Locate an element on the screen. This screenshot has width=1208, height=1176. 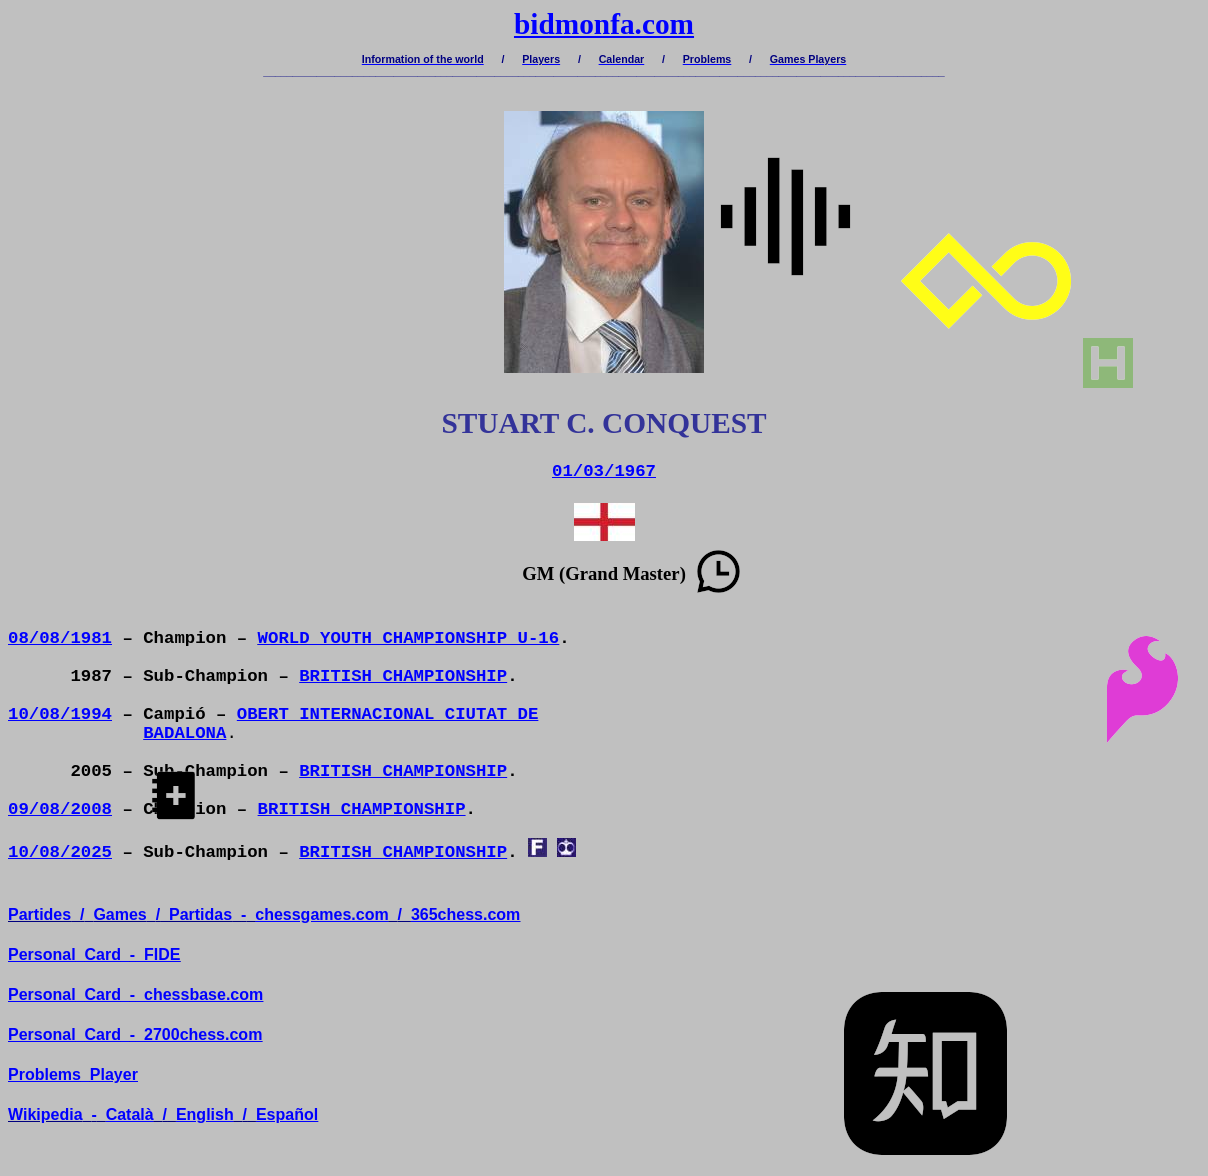
open the Showpad app is located at coordinates (986, 281).